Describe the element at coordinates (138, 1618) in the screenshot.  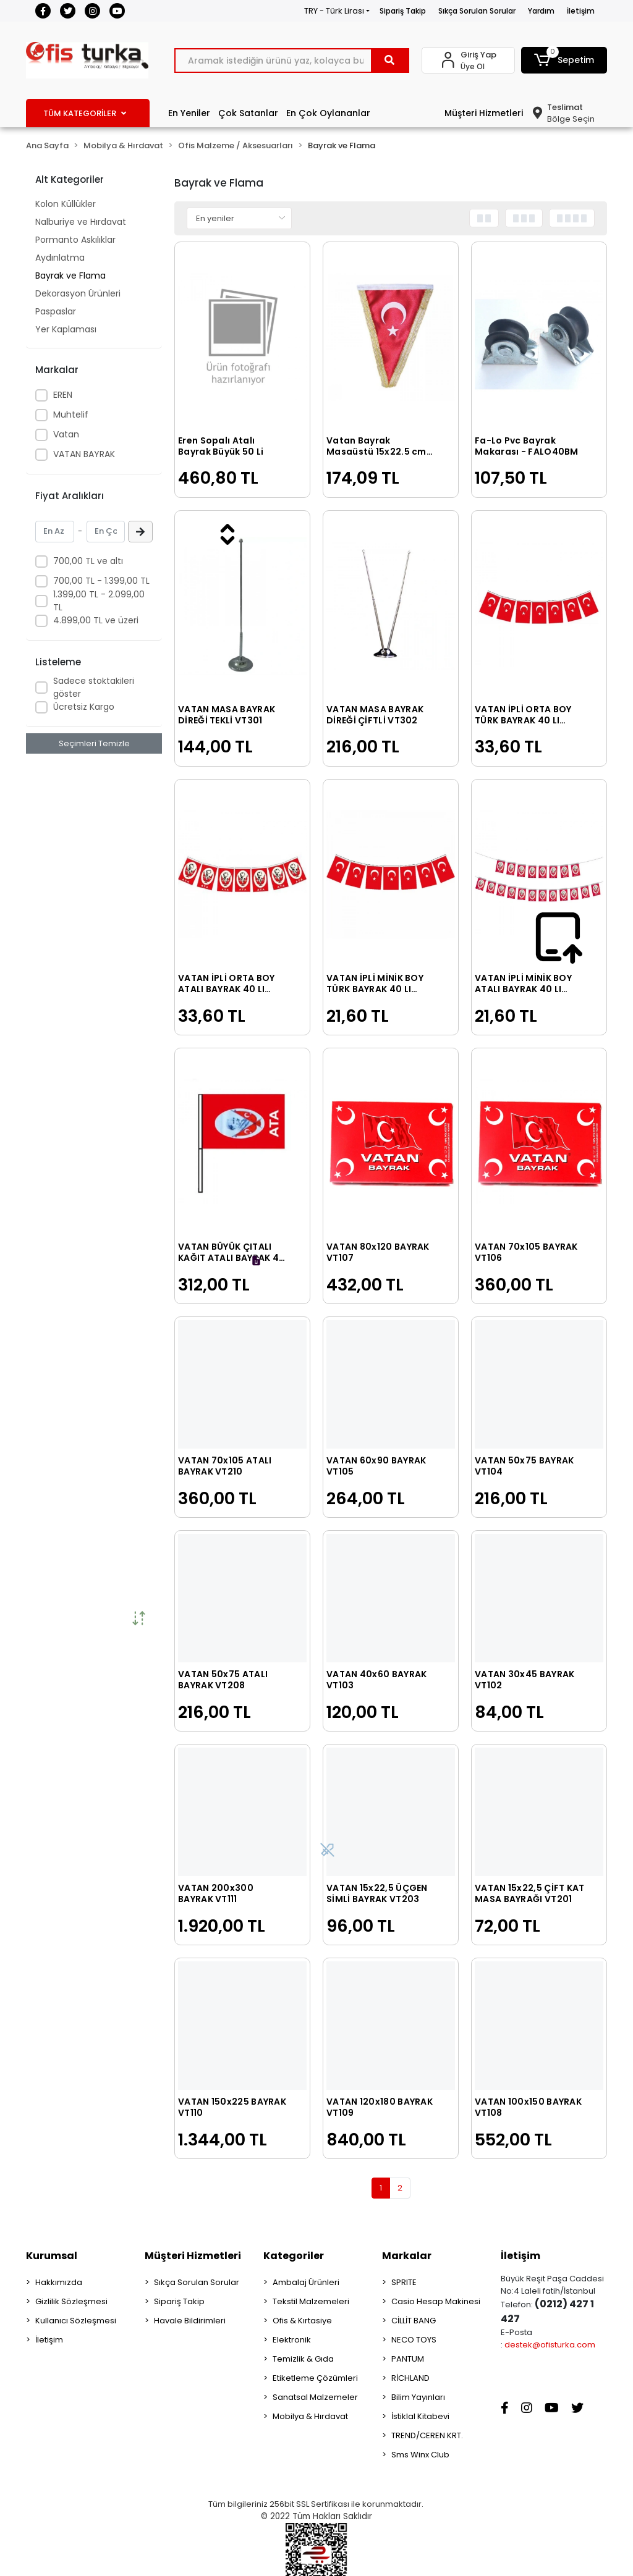
I see `transfer data between two sources` at that location.